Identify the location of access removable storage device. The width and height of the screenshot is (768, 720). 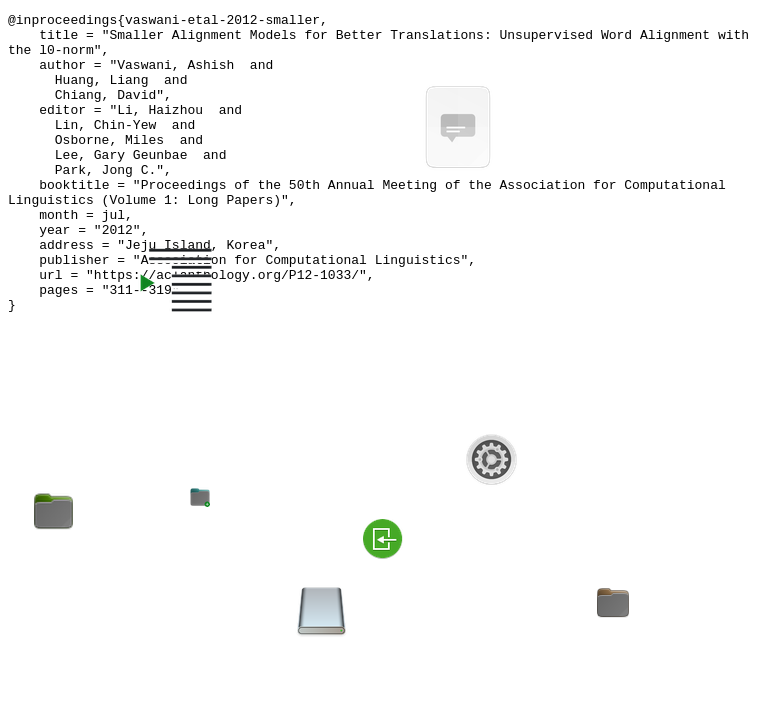
(321, 611).